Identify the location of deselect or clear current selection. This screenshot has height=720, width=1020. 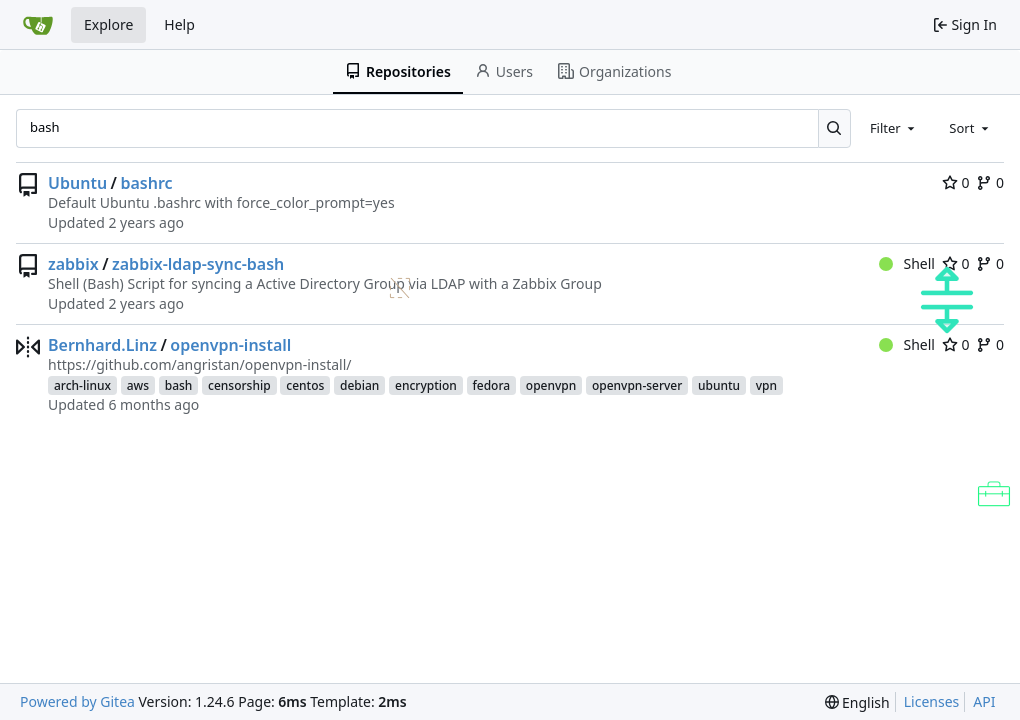
(400, 288).